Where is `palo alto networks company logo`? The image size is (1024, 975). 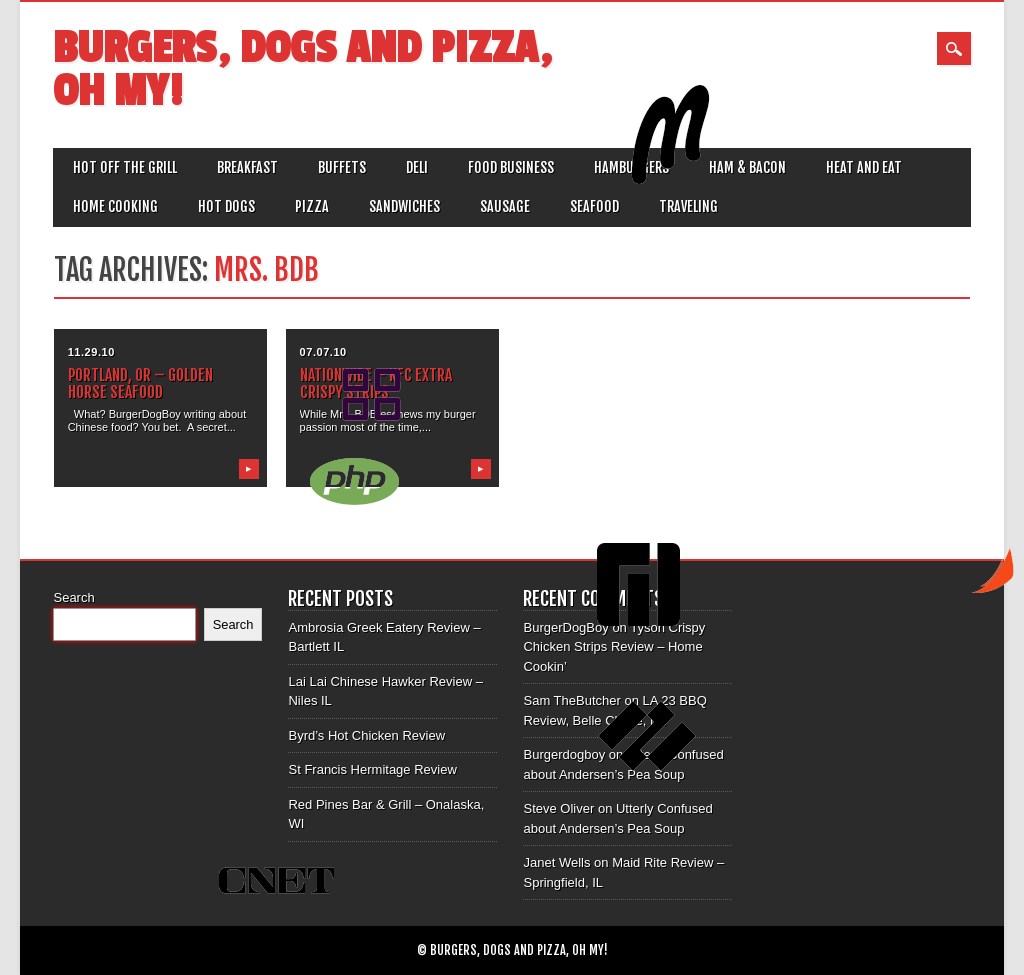 palo alto networks company logo is located at coordinates (647, 736).